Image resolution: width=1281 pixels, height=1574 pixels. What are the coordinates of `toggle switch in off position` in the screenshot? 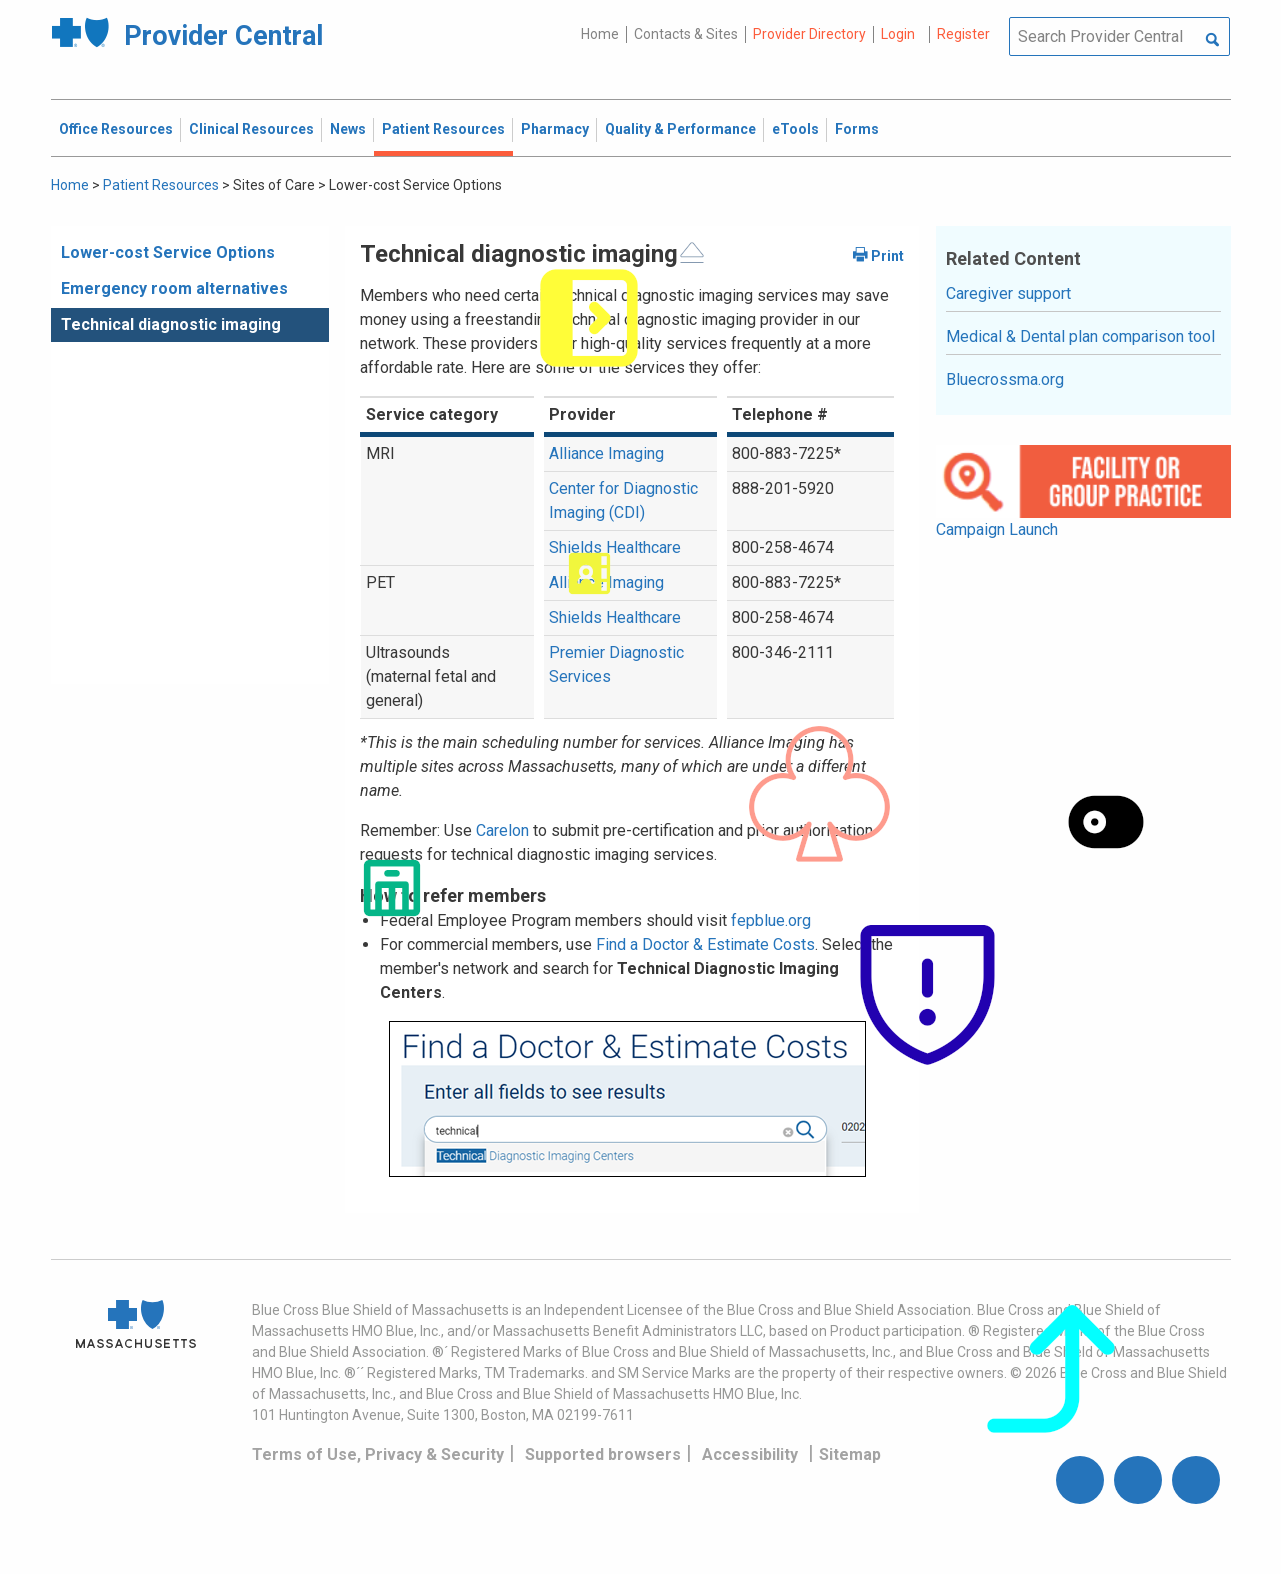 It's located at (1106, 822).